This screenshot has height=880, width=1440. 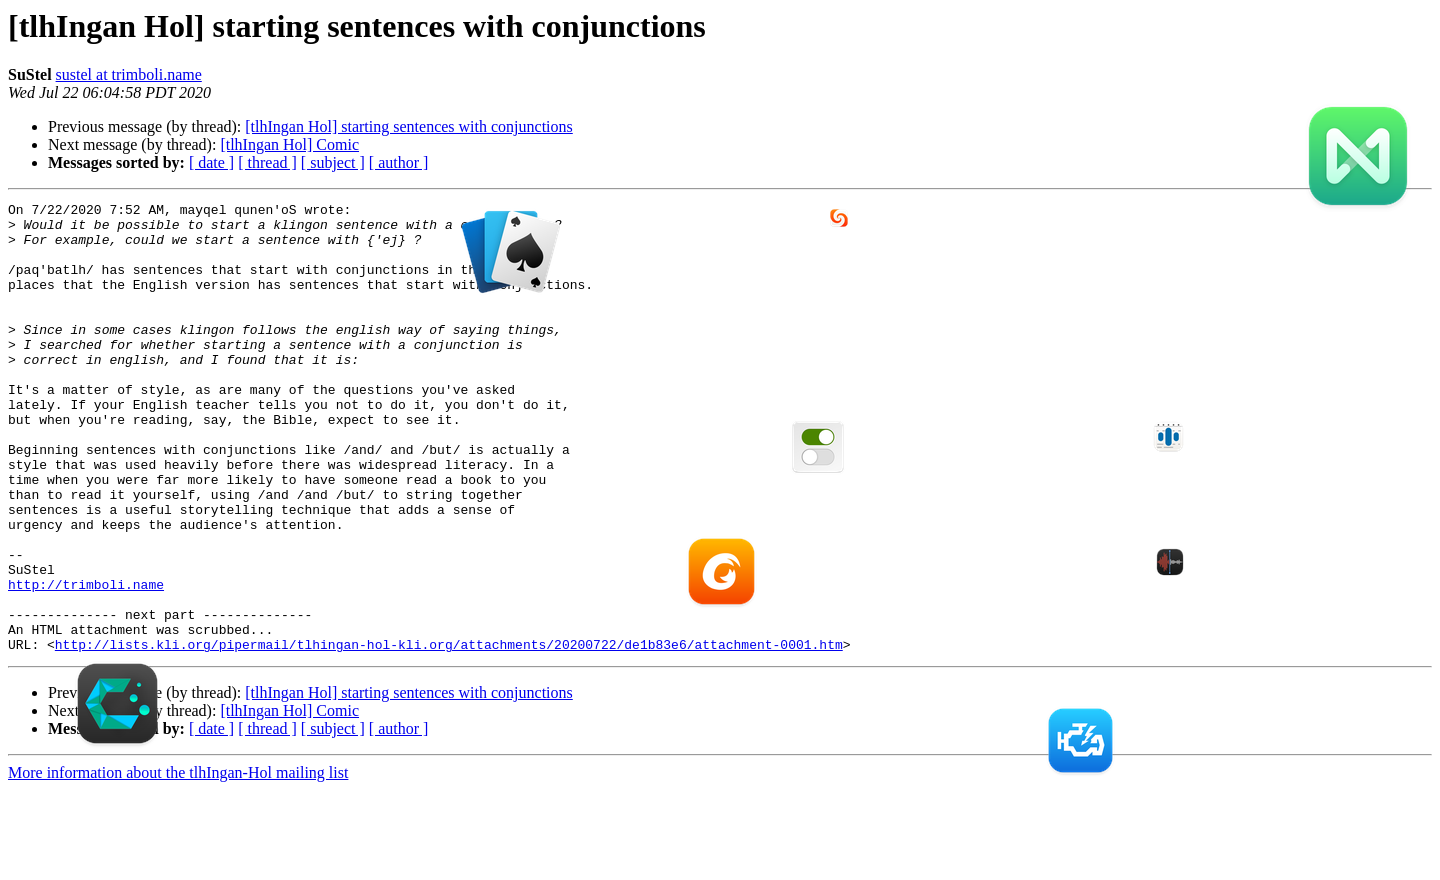 I want to click on open mindmaster mind mapping application, so click(x=1358, y=156).